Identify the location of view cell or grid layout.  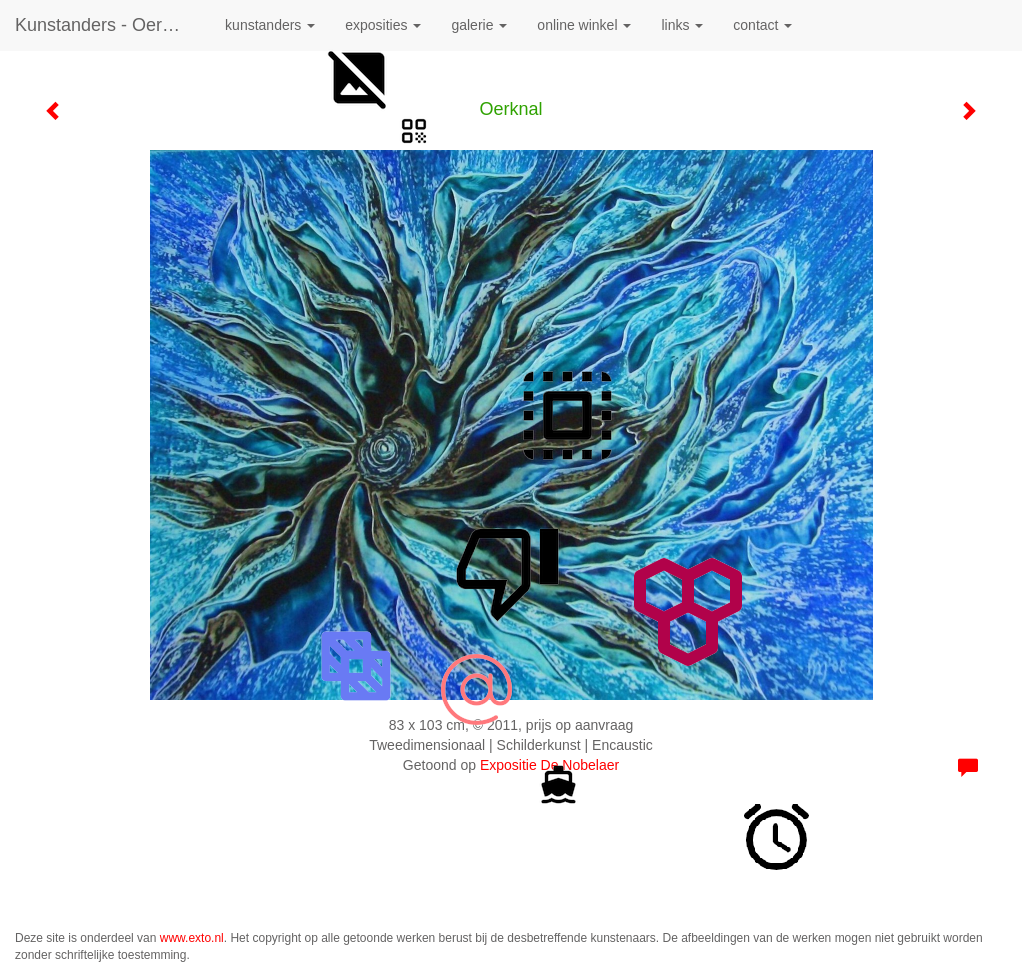
(688, 612).